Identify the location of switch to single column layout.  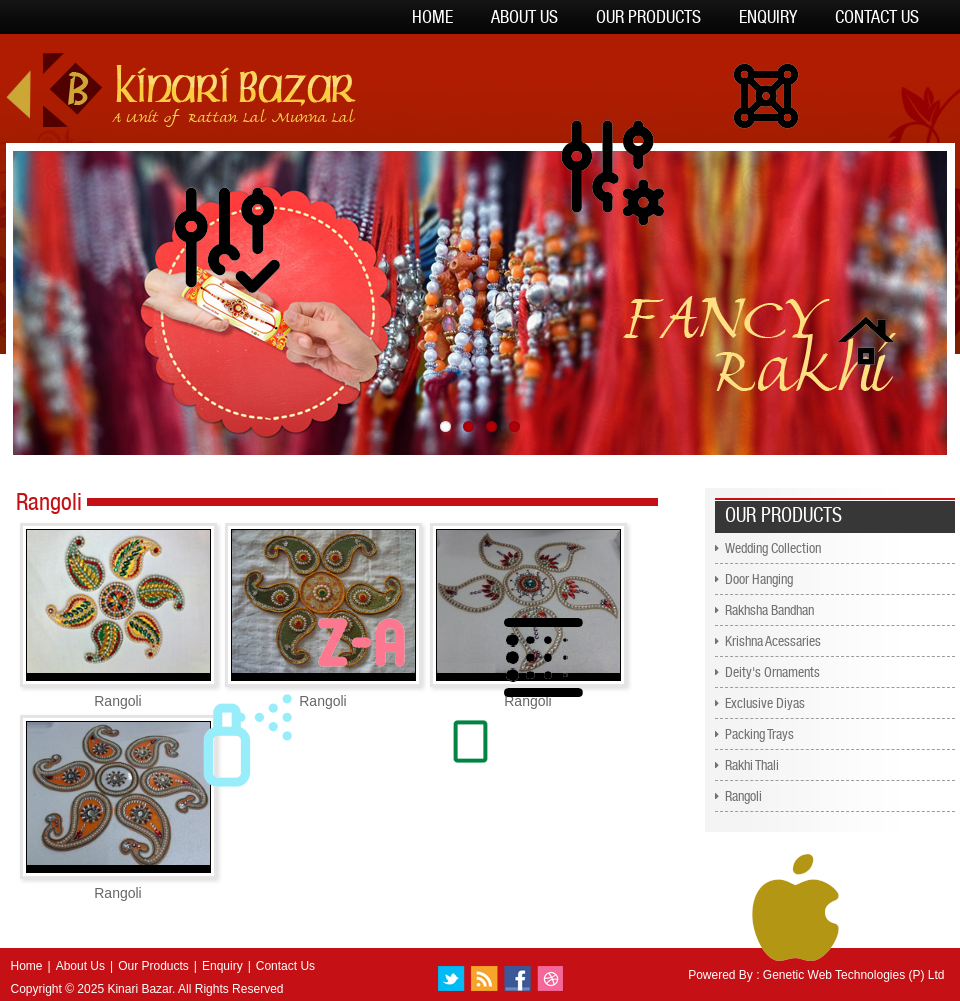
(470, 741).